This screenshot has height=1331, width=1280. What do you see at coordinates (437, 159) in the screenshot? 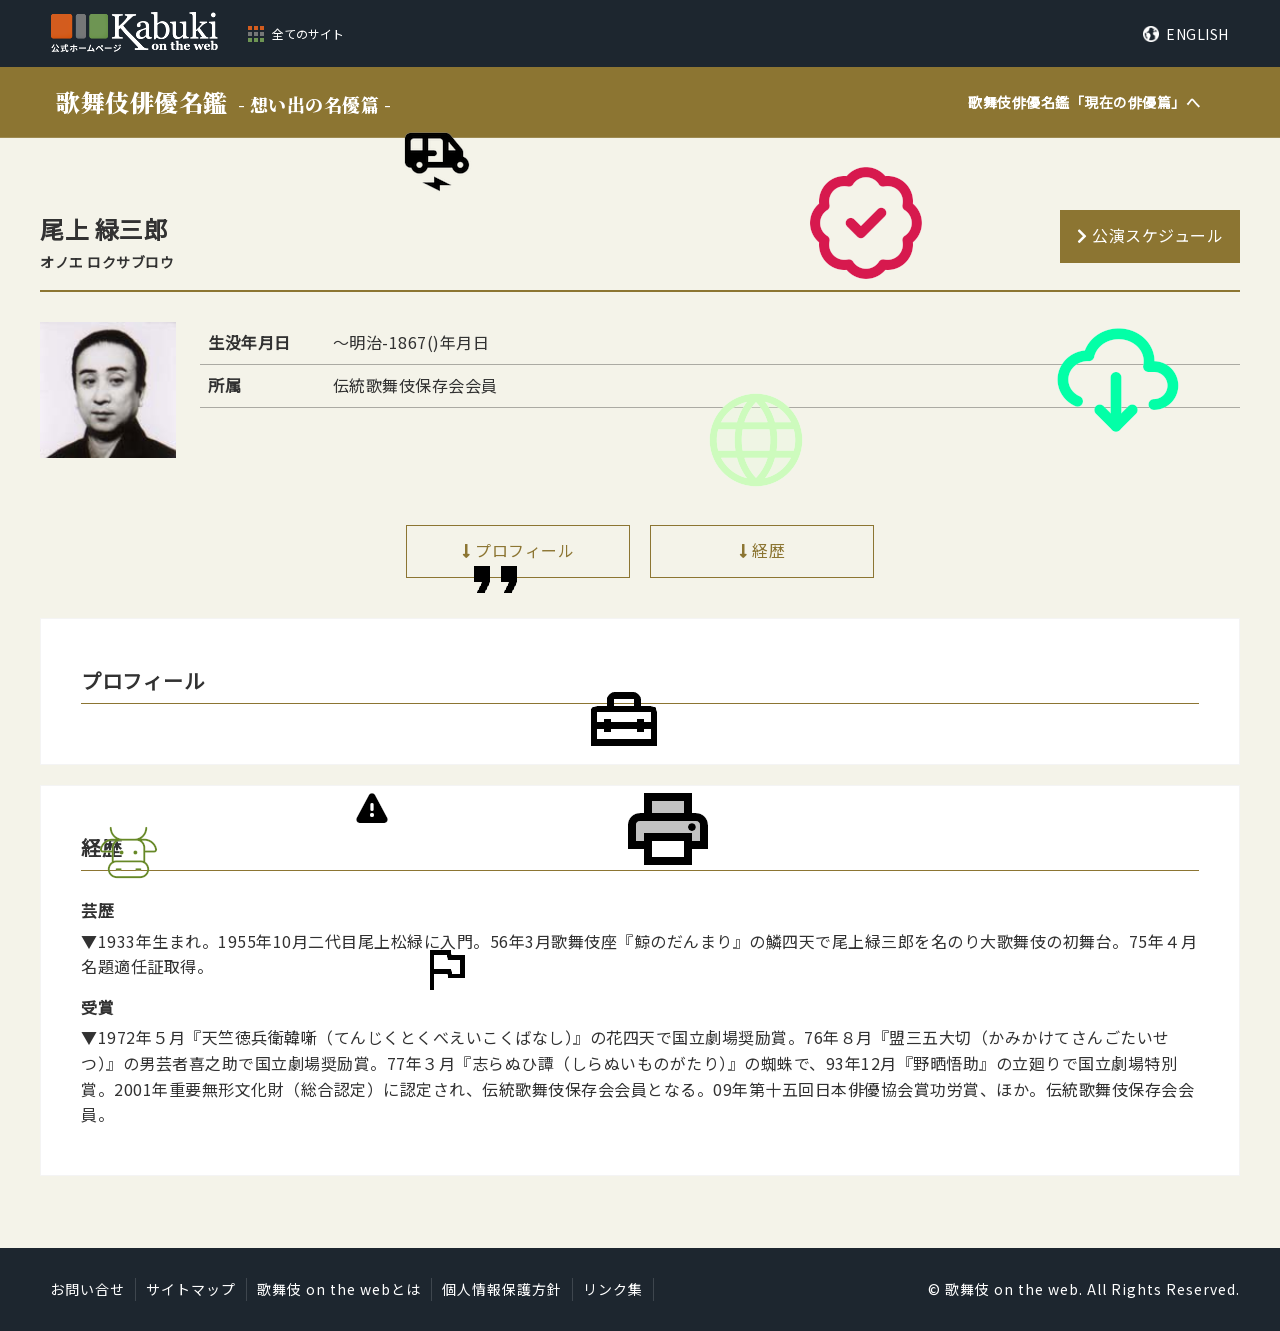
I see `select electric rickshaw as transport option` at bounding box center [437, 159].